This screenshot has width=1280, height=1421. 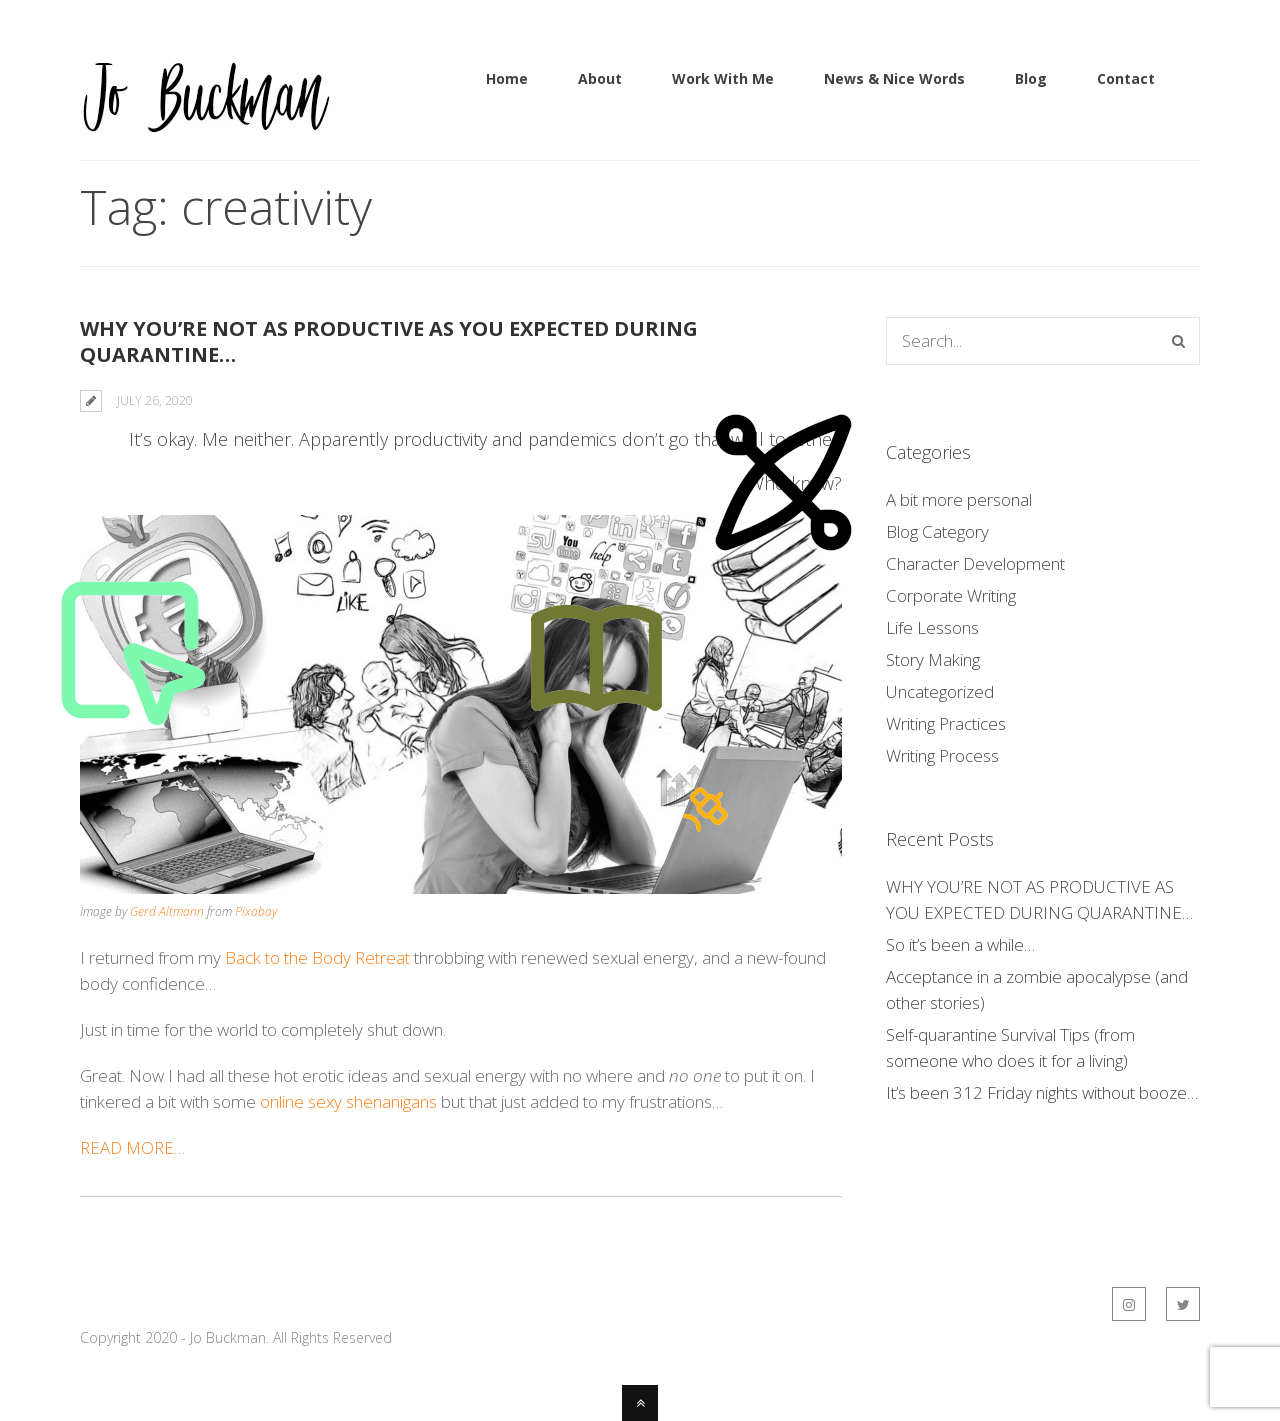 I want to click on access satellite connection settings, so click(x=705, y=809).